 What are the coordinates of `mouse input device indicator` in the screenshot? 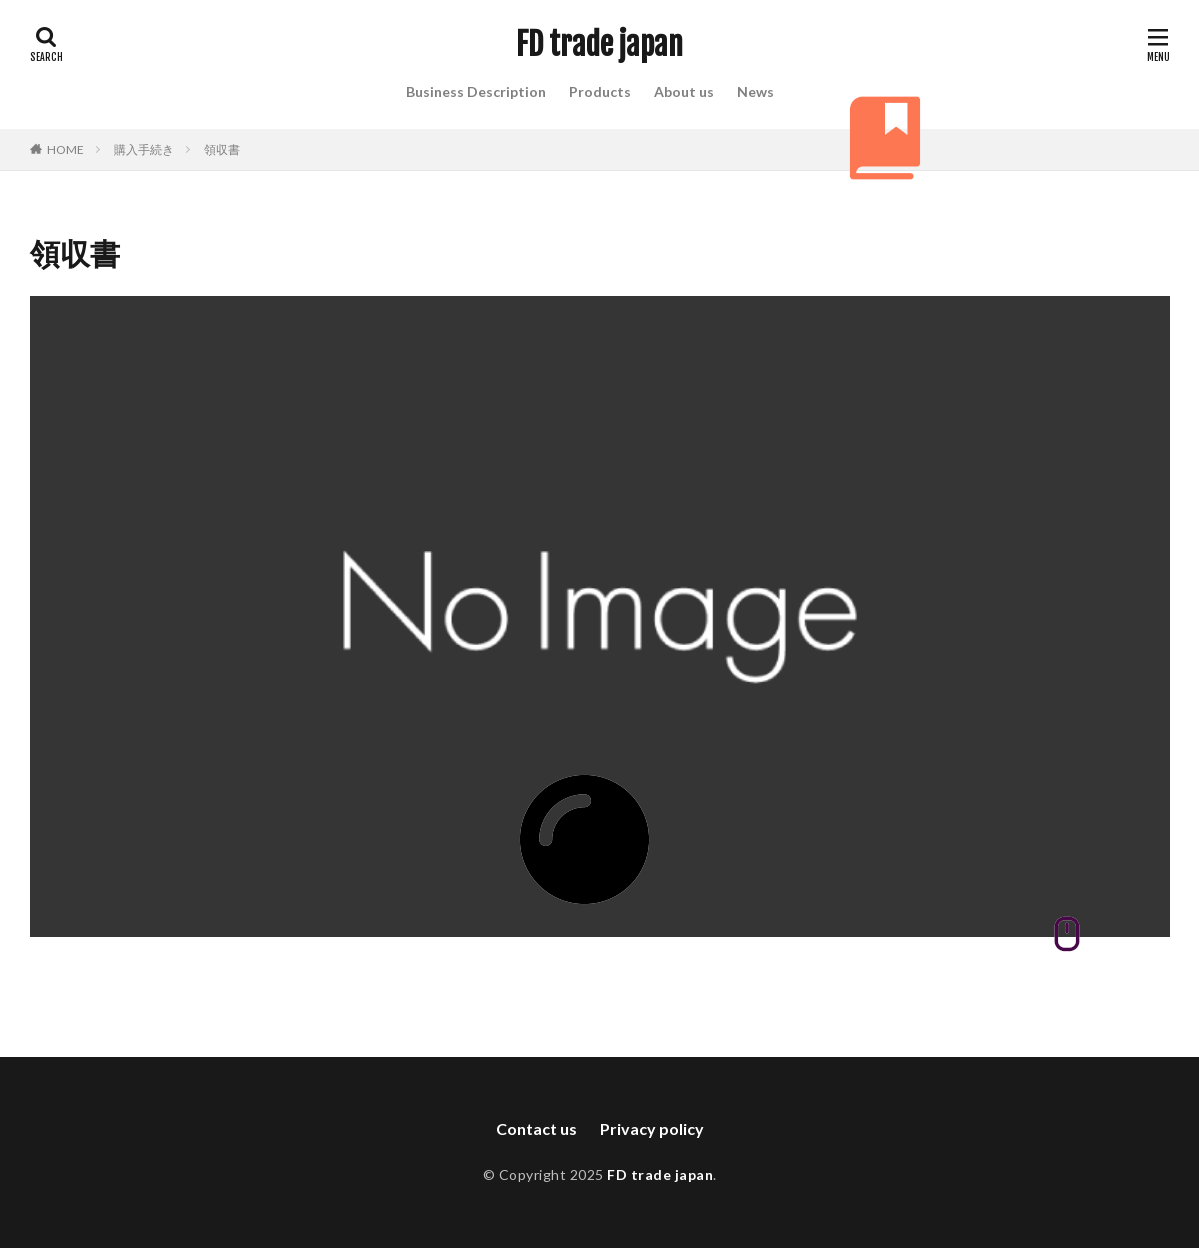 It's located at (1067, 934).